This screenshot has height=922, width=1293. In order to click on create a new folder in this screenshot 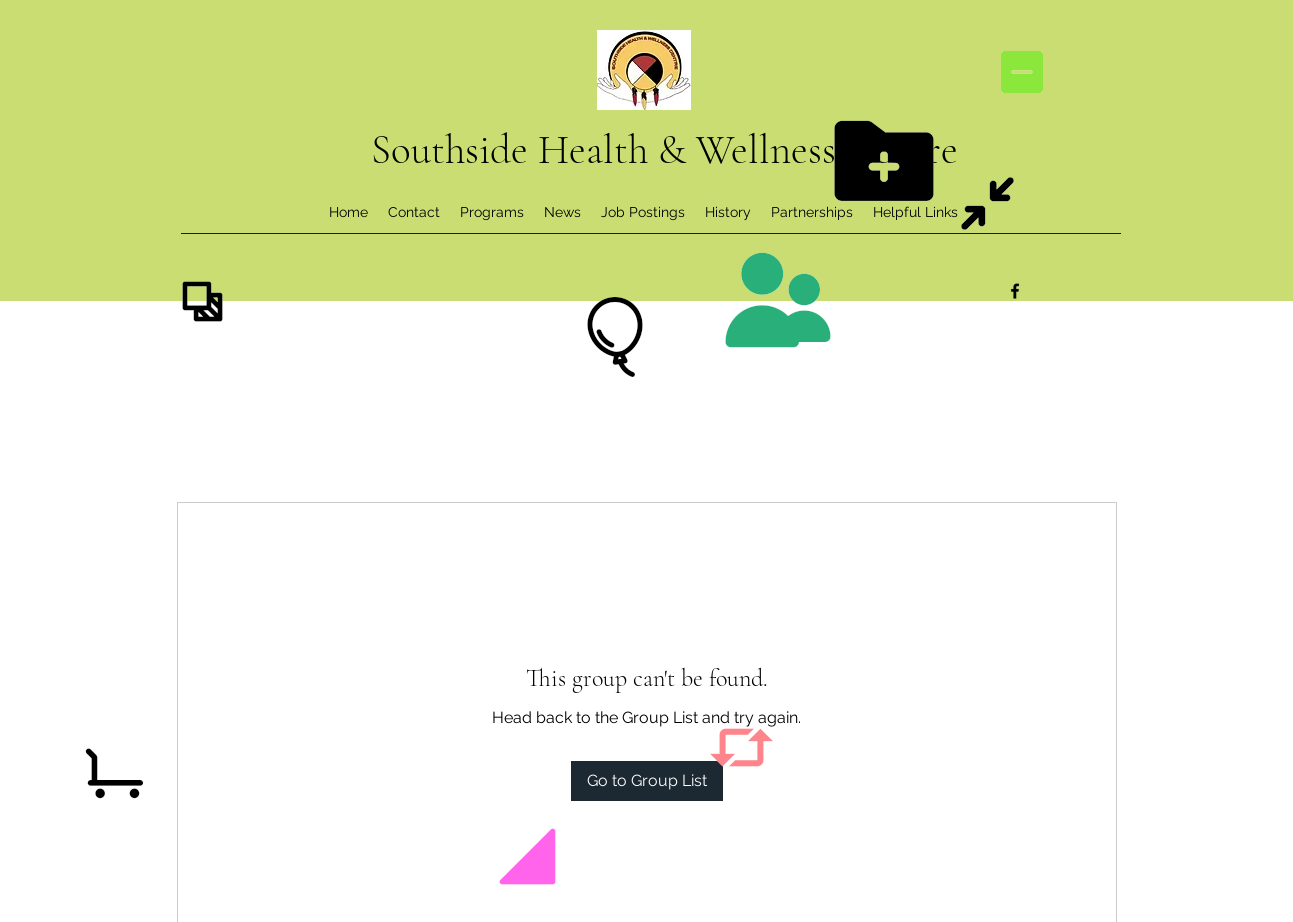, I will do `click(884, 159)`.